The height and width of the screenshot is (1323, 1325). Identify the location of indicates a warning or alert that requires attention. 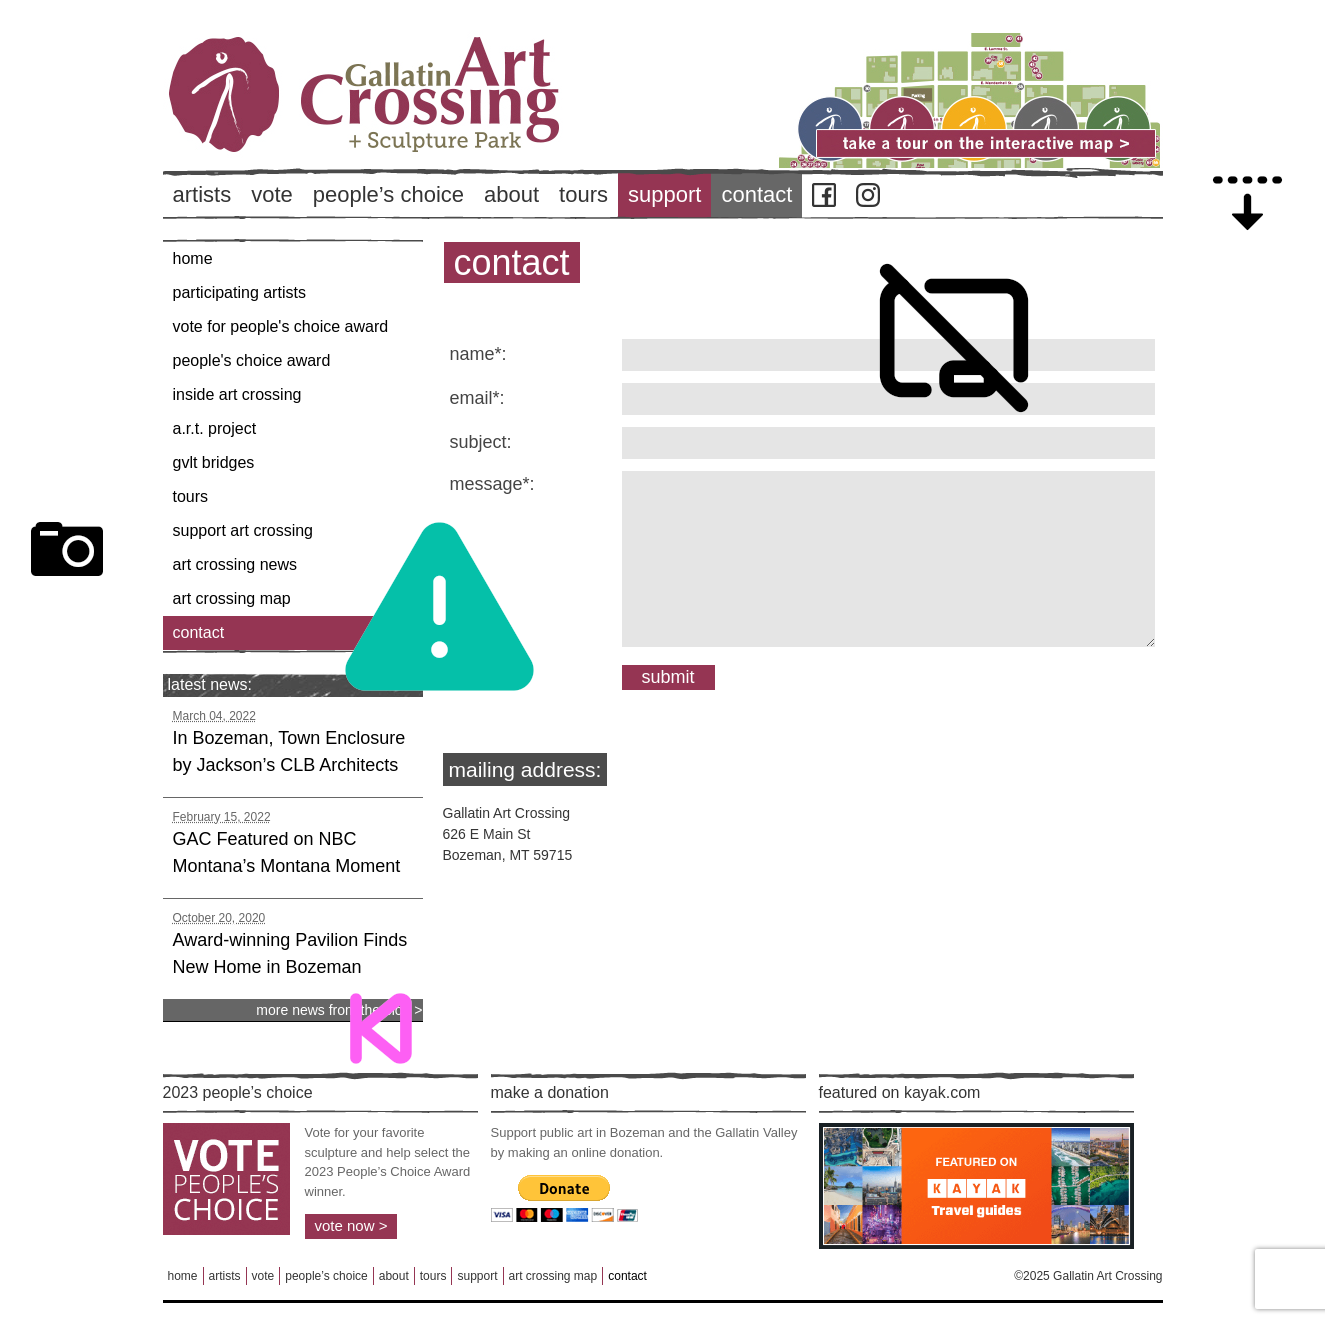
(439, 604).